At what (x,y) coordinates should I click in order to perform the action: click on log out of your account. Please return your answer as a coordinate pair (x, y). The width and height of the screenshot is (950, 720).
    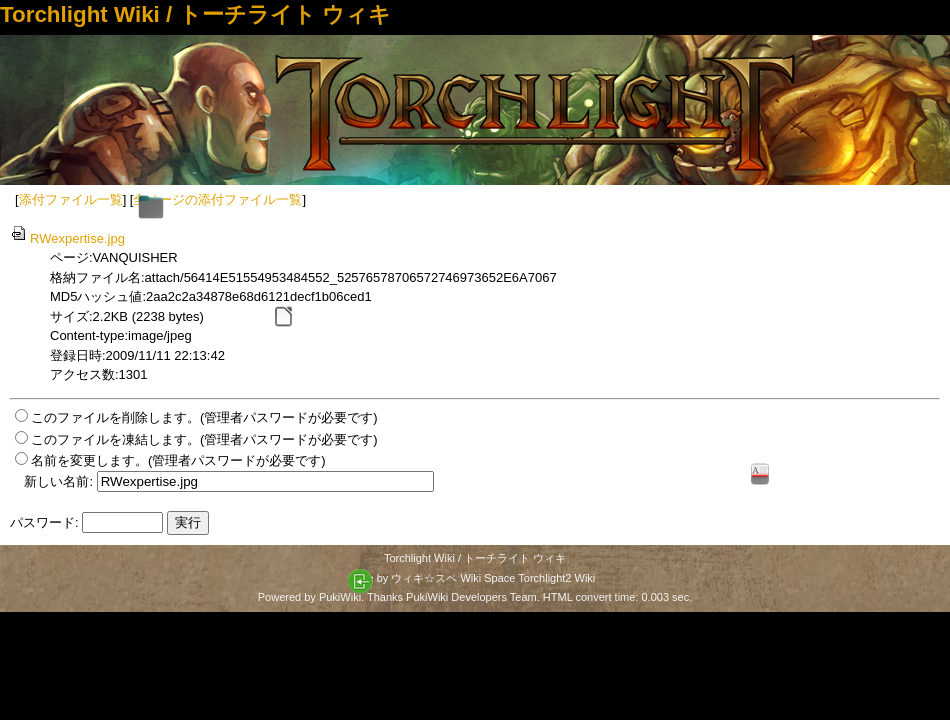
    Looking at the image, I should click on (360, 581).